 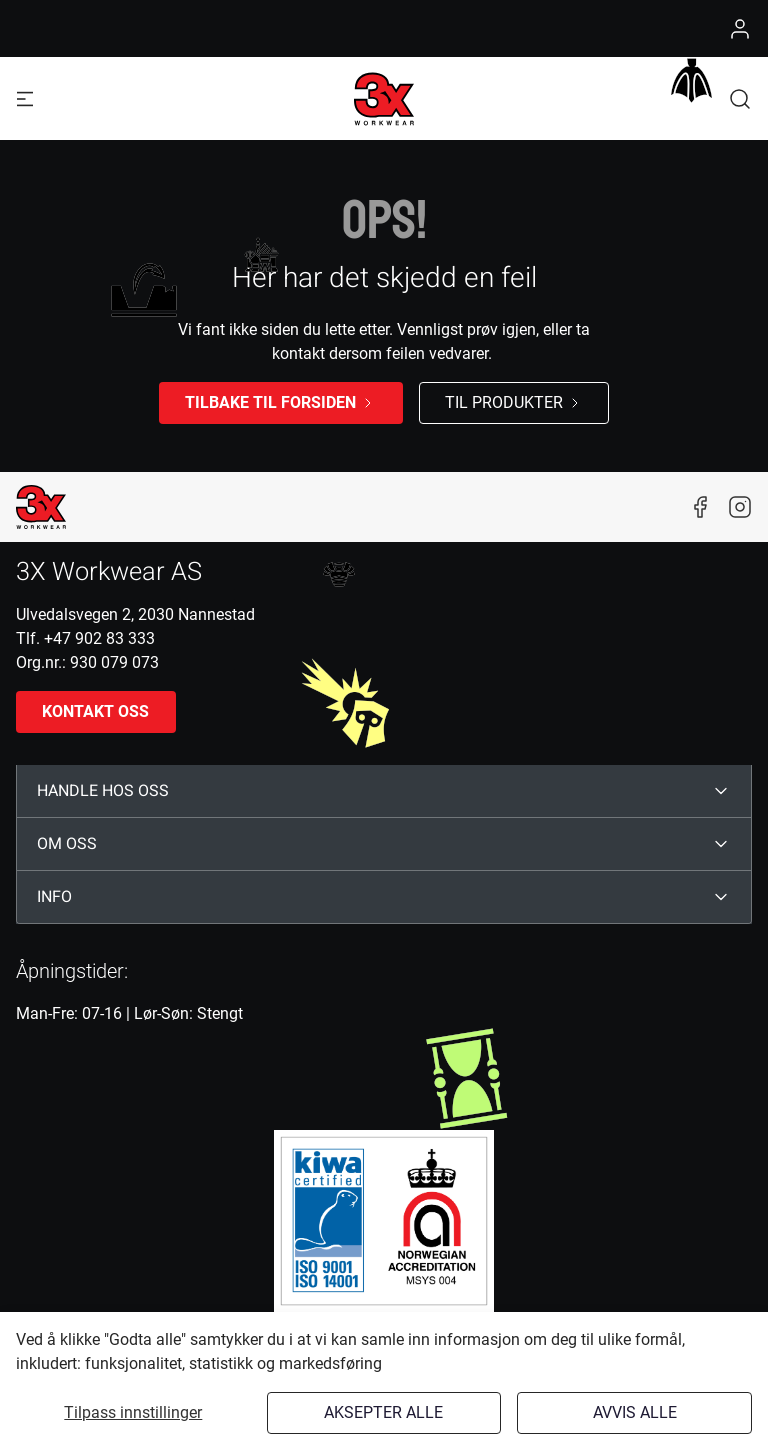 What do you see at coordinates (464, 1078) in the screenshot?
I see `timer has expired or run out` at bounding box center [464, 1078].